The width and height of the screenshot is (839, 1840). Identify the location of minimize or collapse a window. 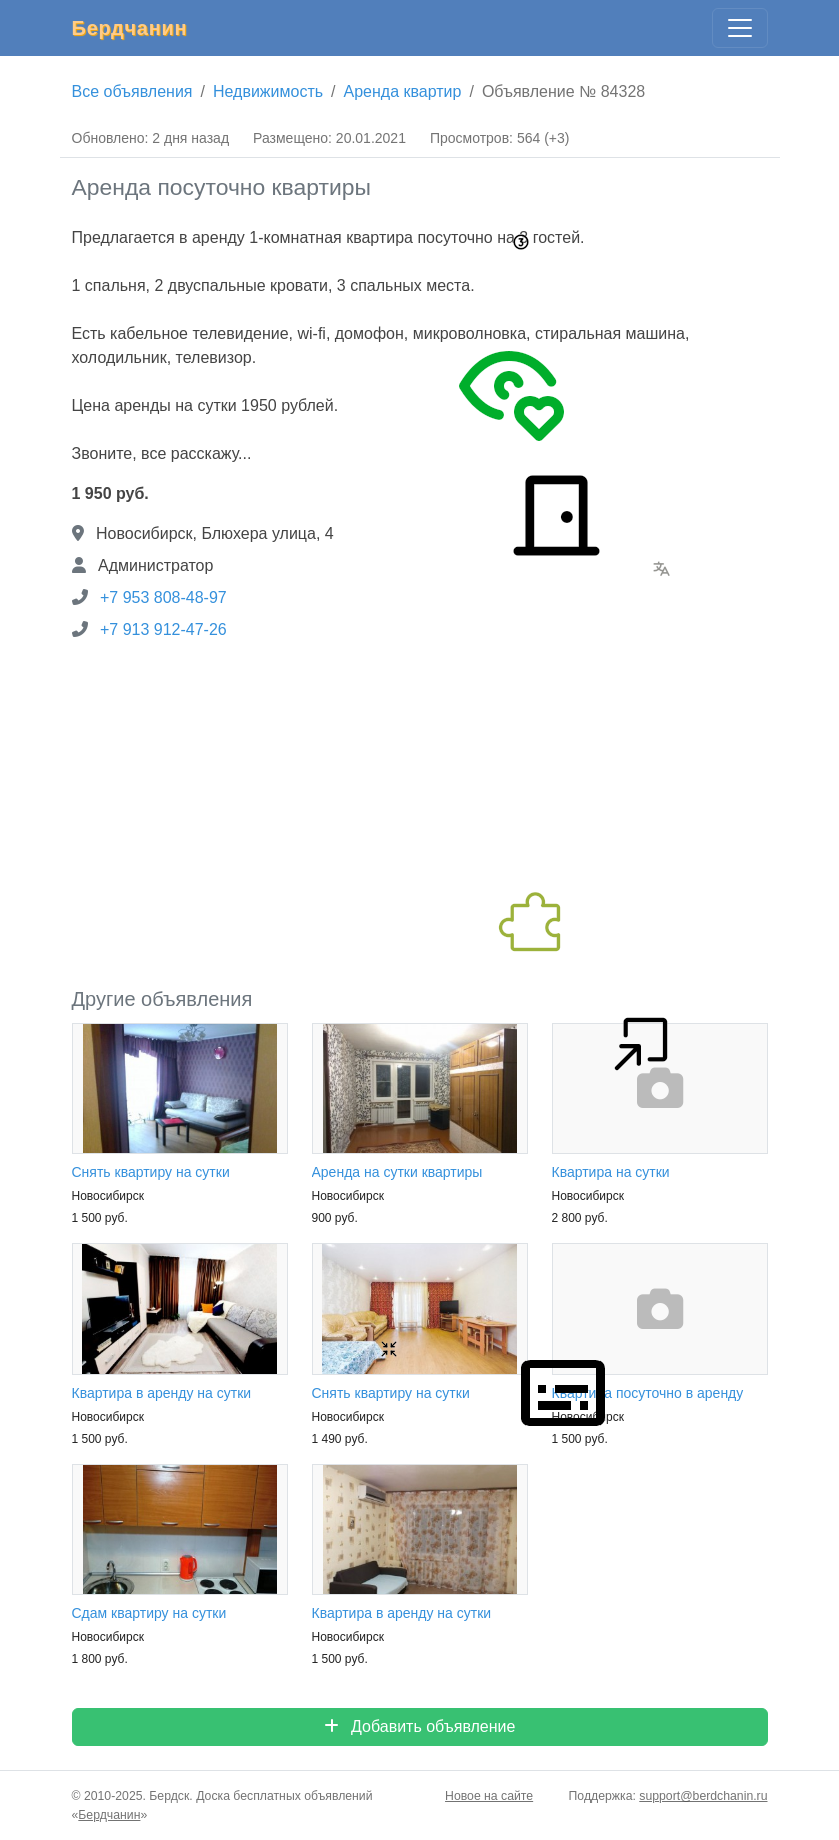
(389, 1349).